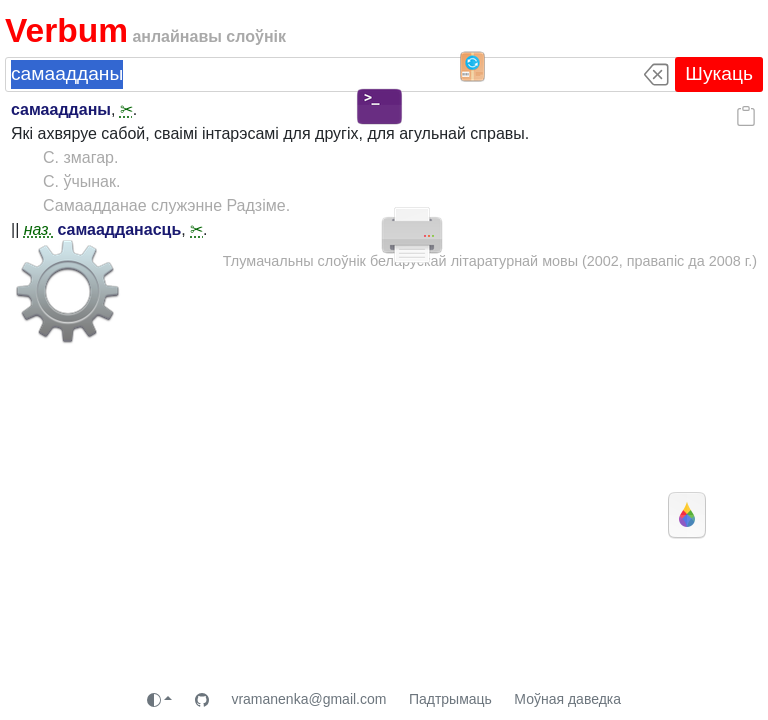  Describe the element at coordinates (687, 515) in the screenshot. I see `file type for hardware monitoring sensor data` at that location.